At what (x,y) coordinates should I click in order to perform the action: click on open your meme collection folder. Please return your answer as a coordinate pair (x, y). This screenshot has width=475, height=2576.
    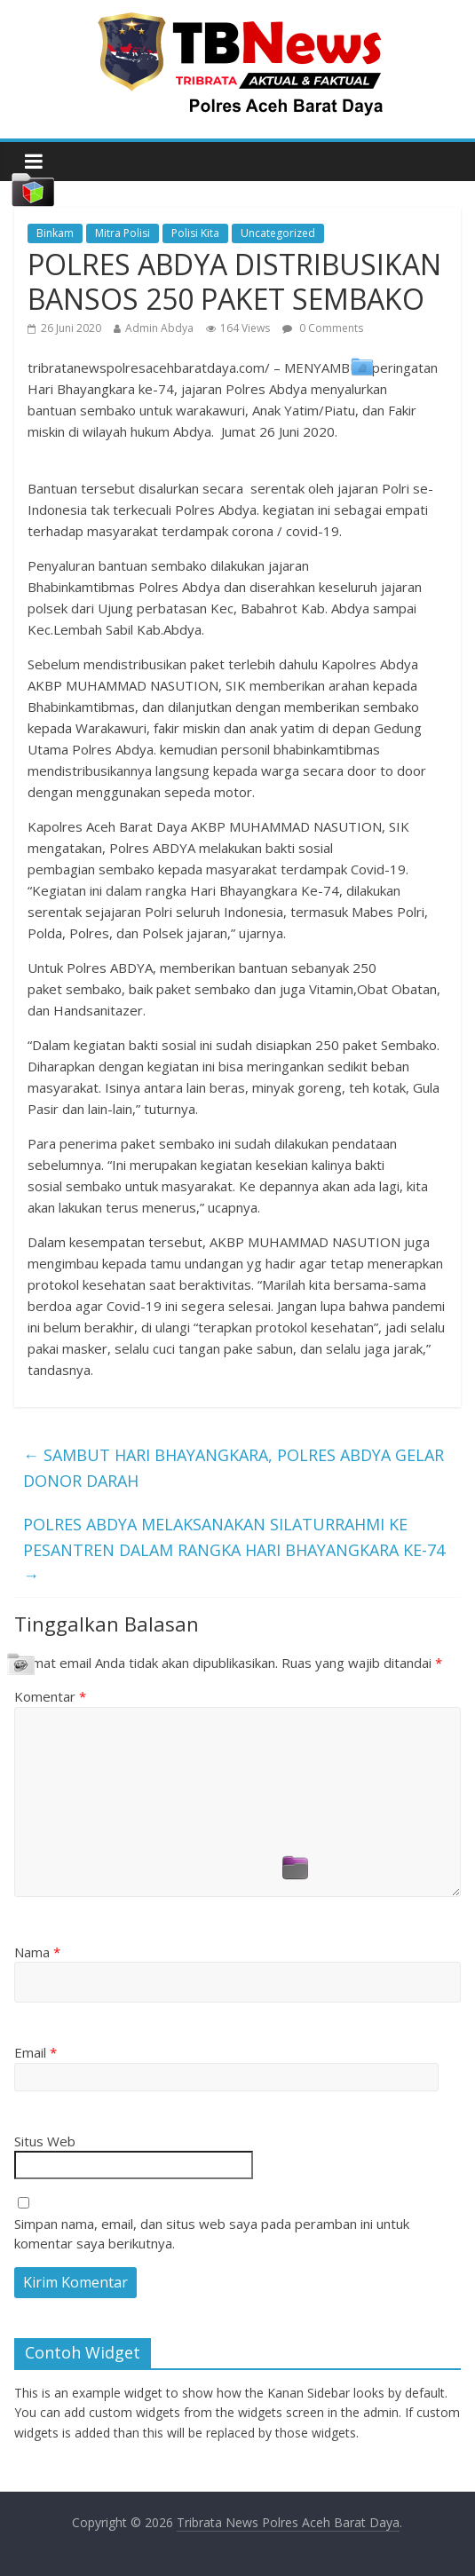
    Looking at the image, I should click on (20, 1664).